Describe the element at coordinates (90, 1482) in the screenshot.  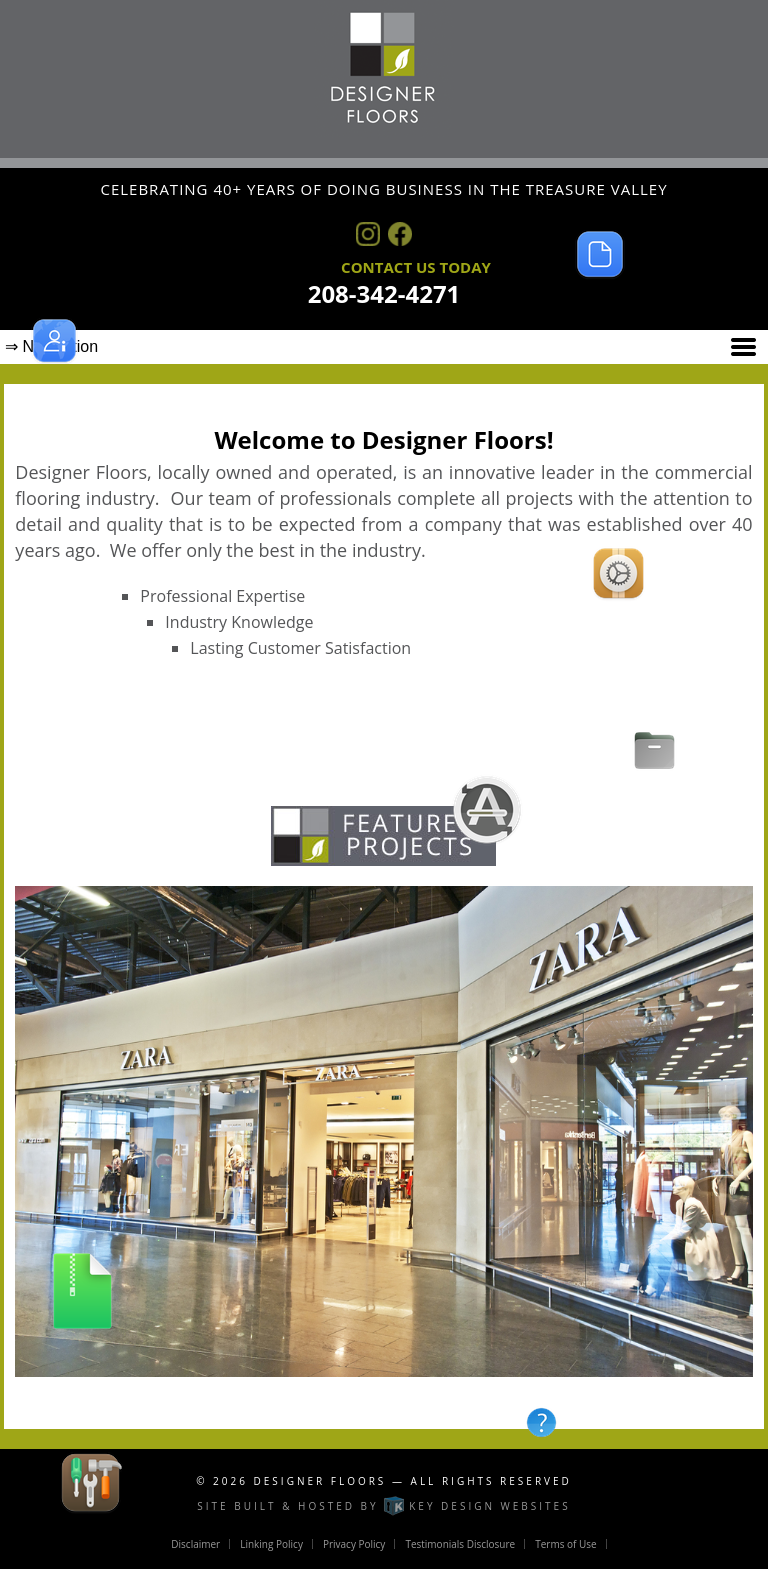
I see `open workbench or developer tools app` at that location.